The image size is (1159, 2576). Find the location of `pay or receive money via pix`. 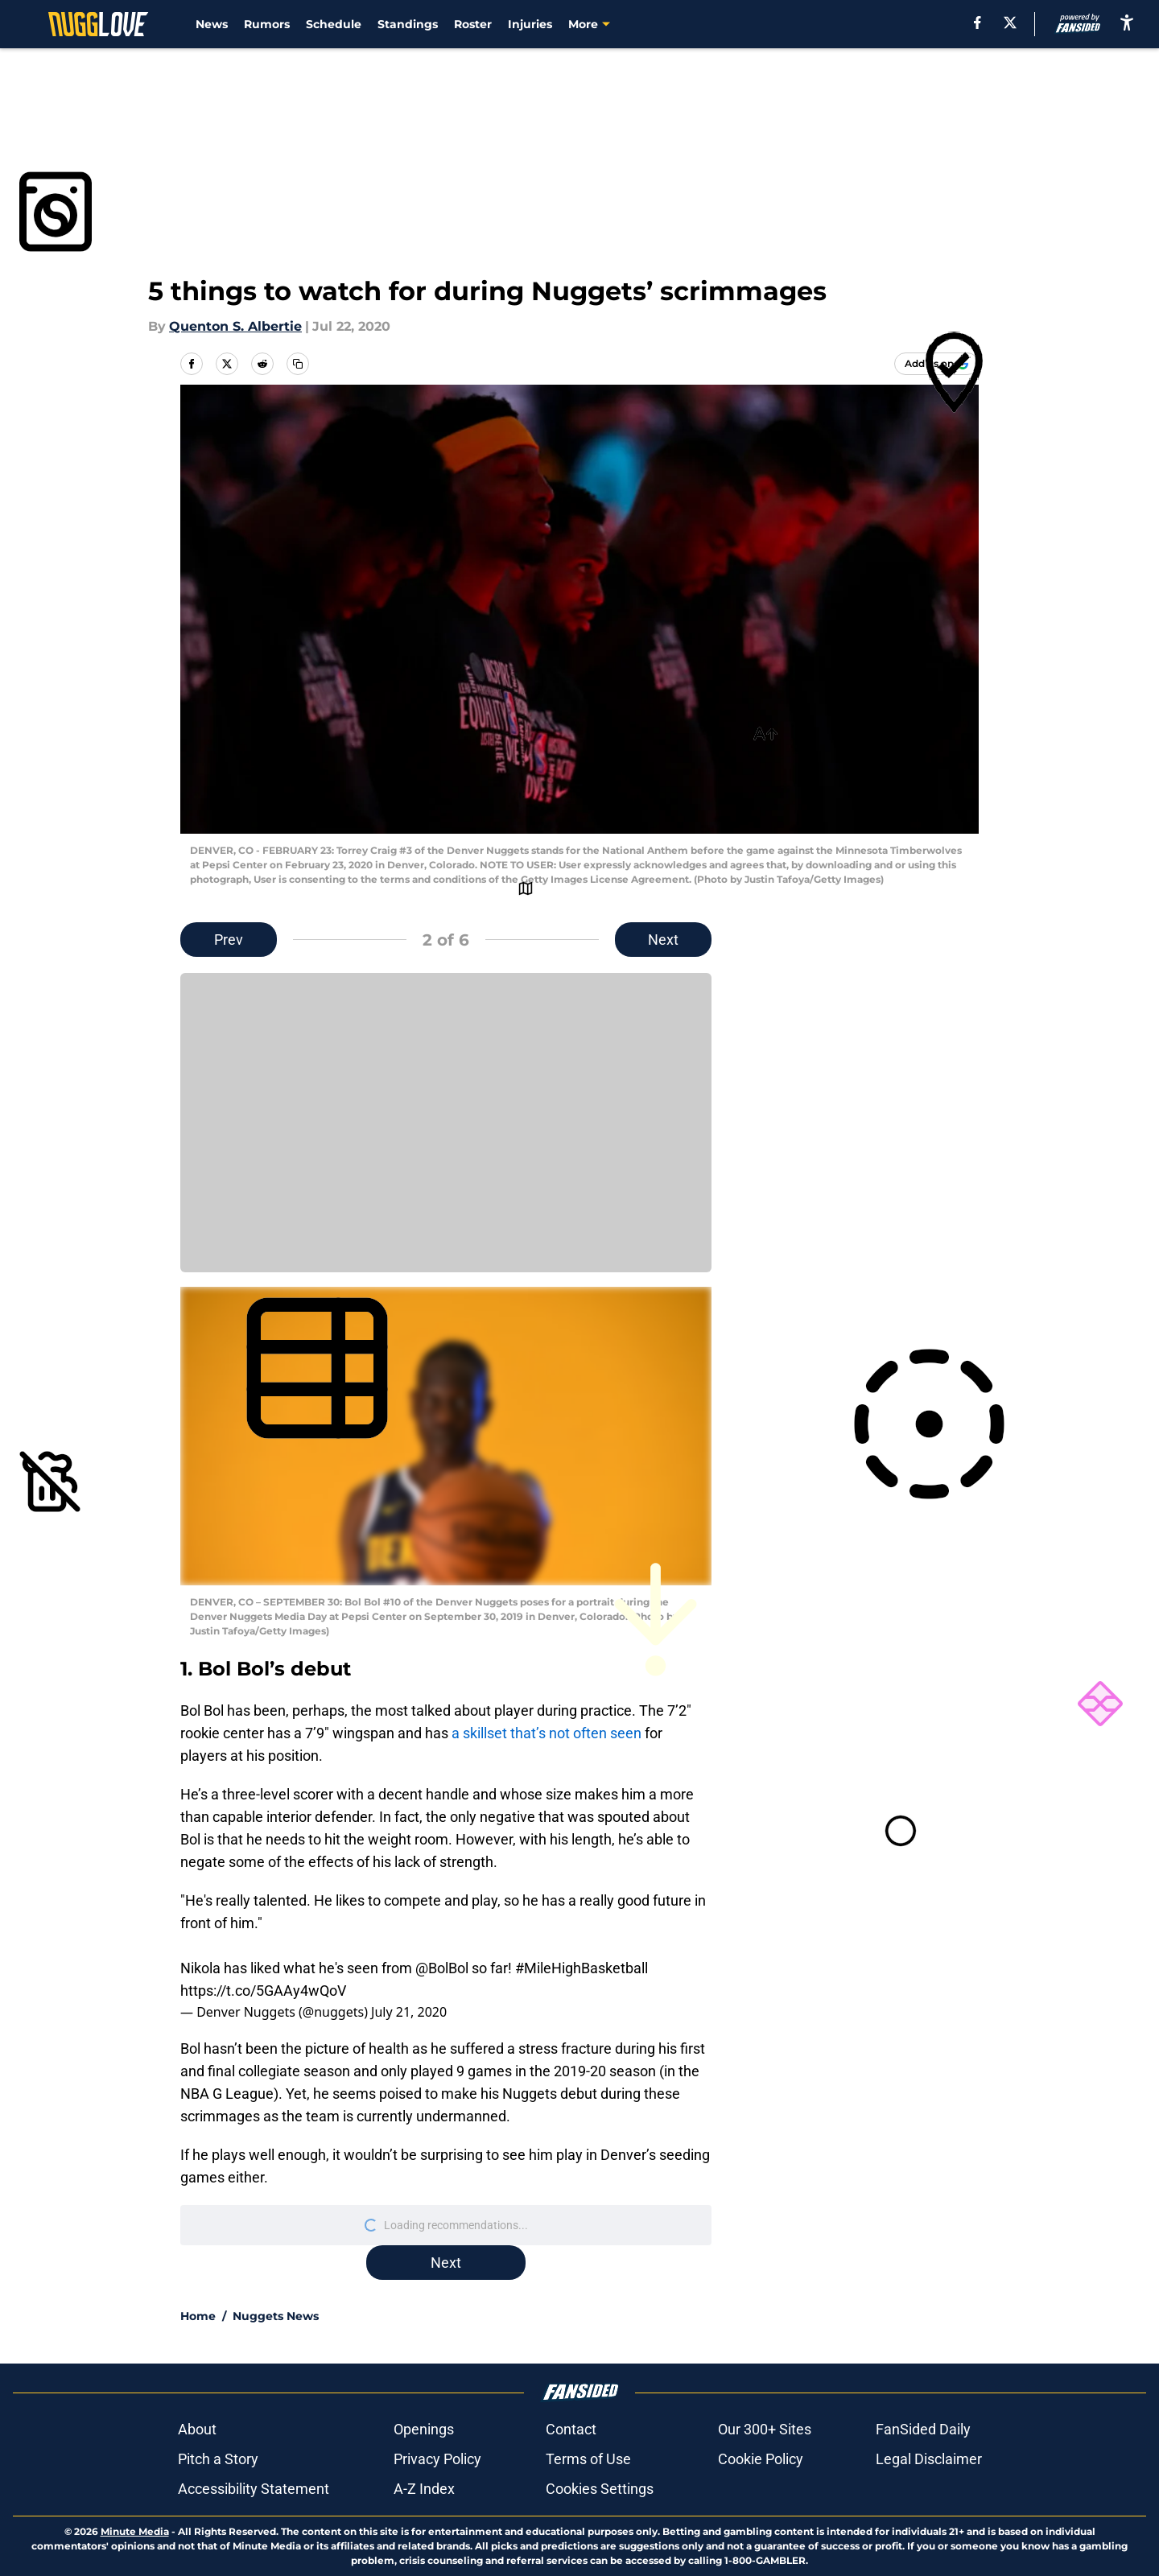

pay or receive money via pix is located at coordinates (1100, 1704).